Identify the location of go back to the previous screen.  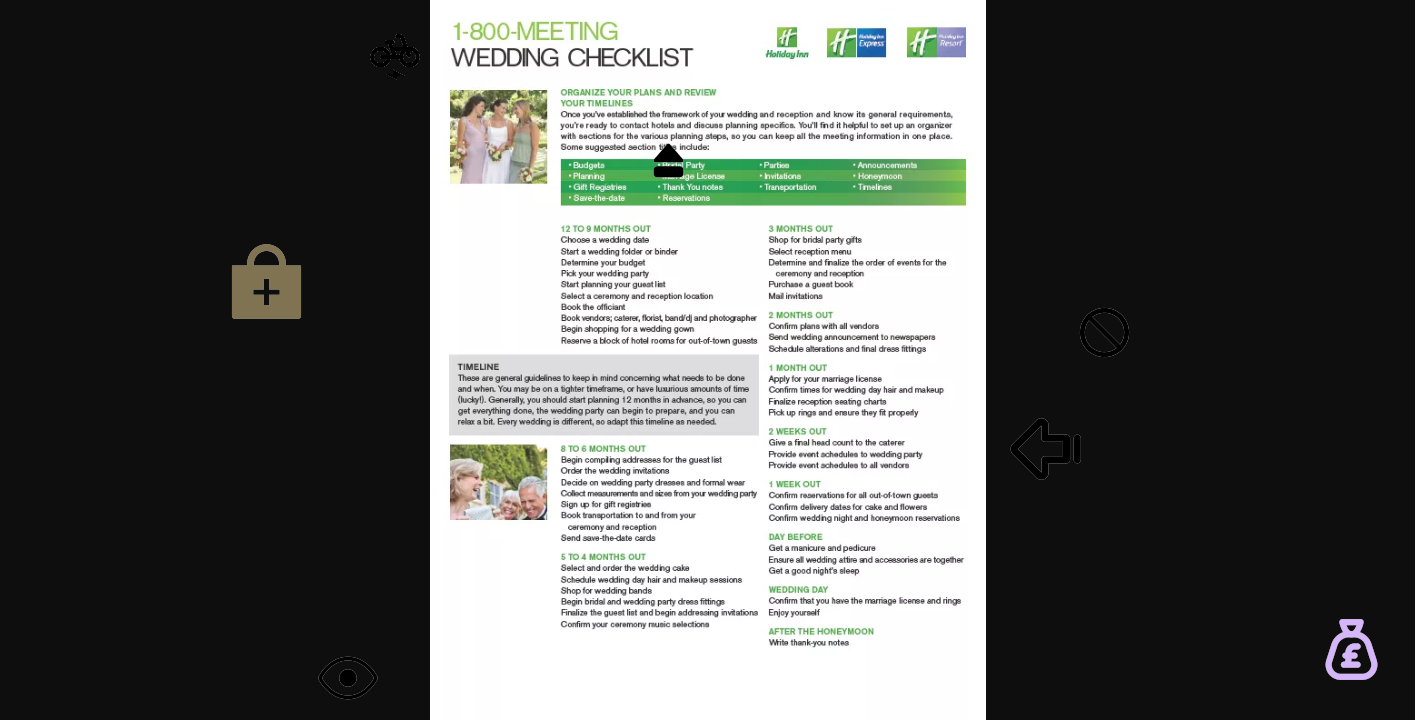
(1045, 449).